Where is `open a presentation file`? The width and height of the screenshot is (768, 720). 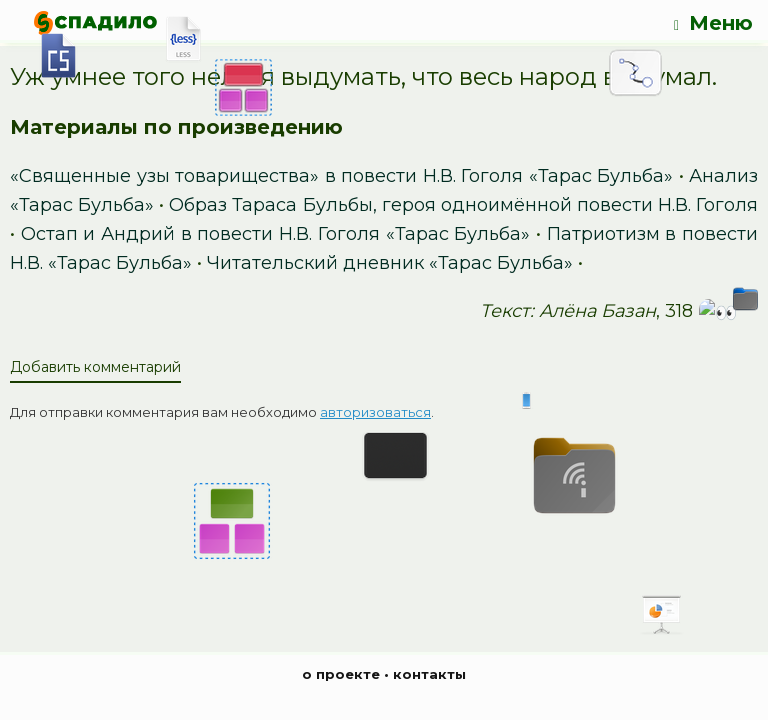
open a presentation file is located at coordinates (661, 613).